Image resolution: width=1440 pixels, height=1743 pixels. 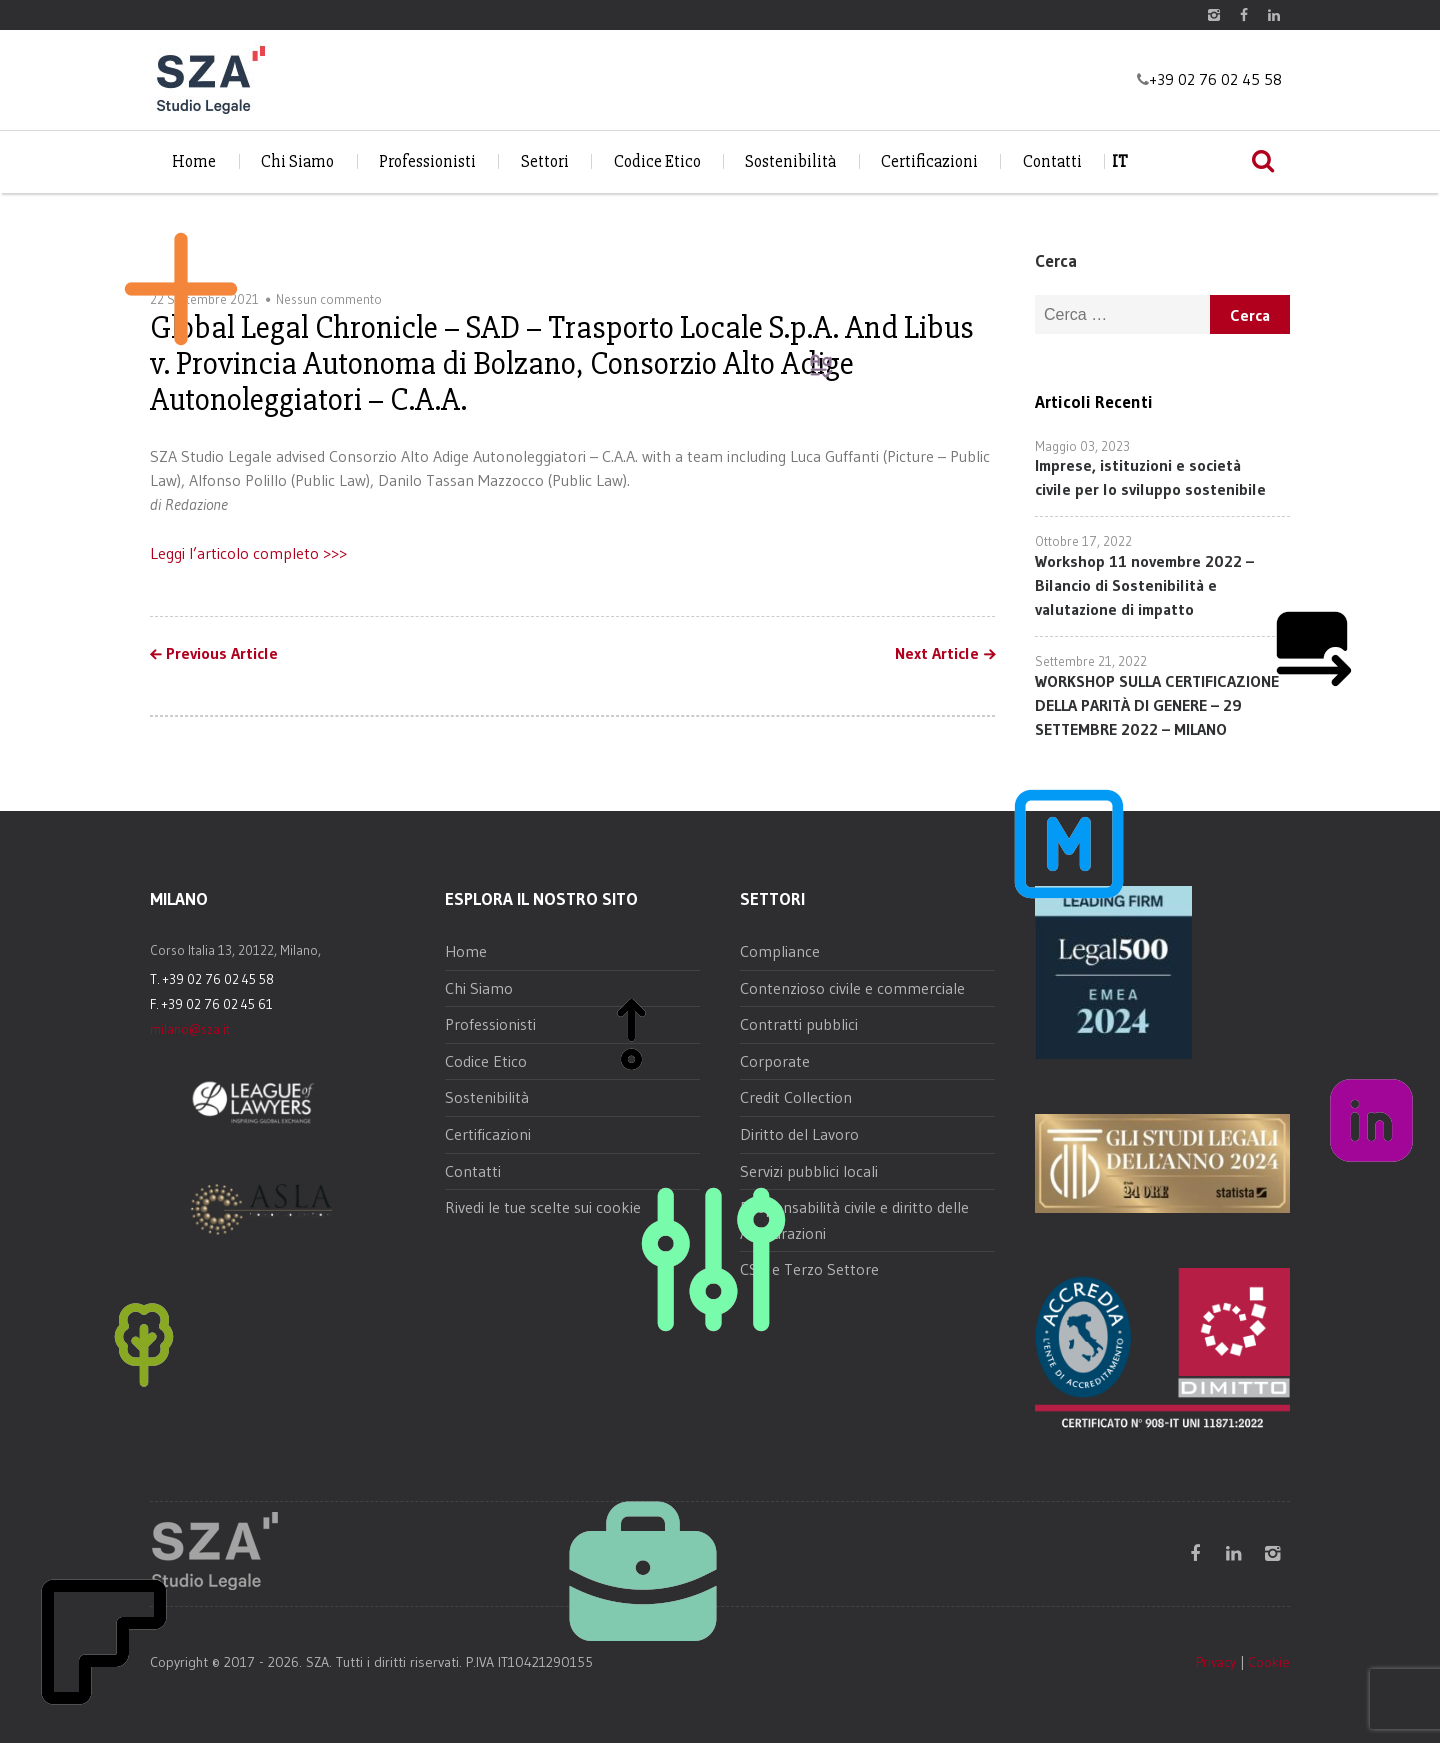 I want to click on access work or business documents, so click(x=643, y=1575).